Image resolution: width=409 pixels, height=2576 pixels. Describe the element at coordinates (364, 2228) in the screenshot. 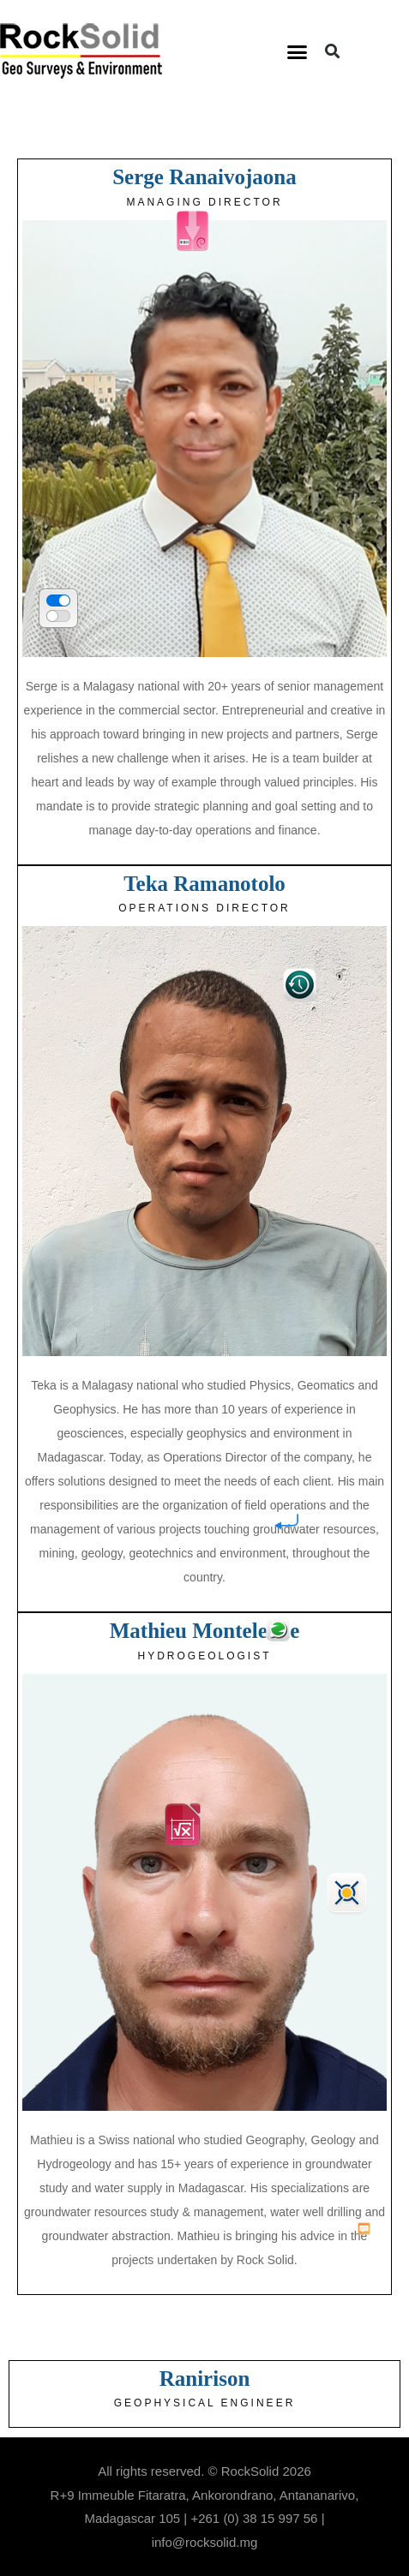

I see `open instant messaging app` at that location.